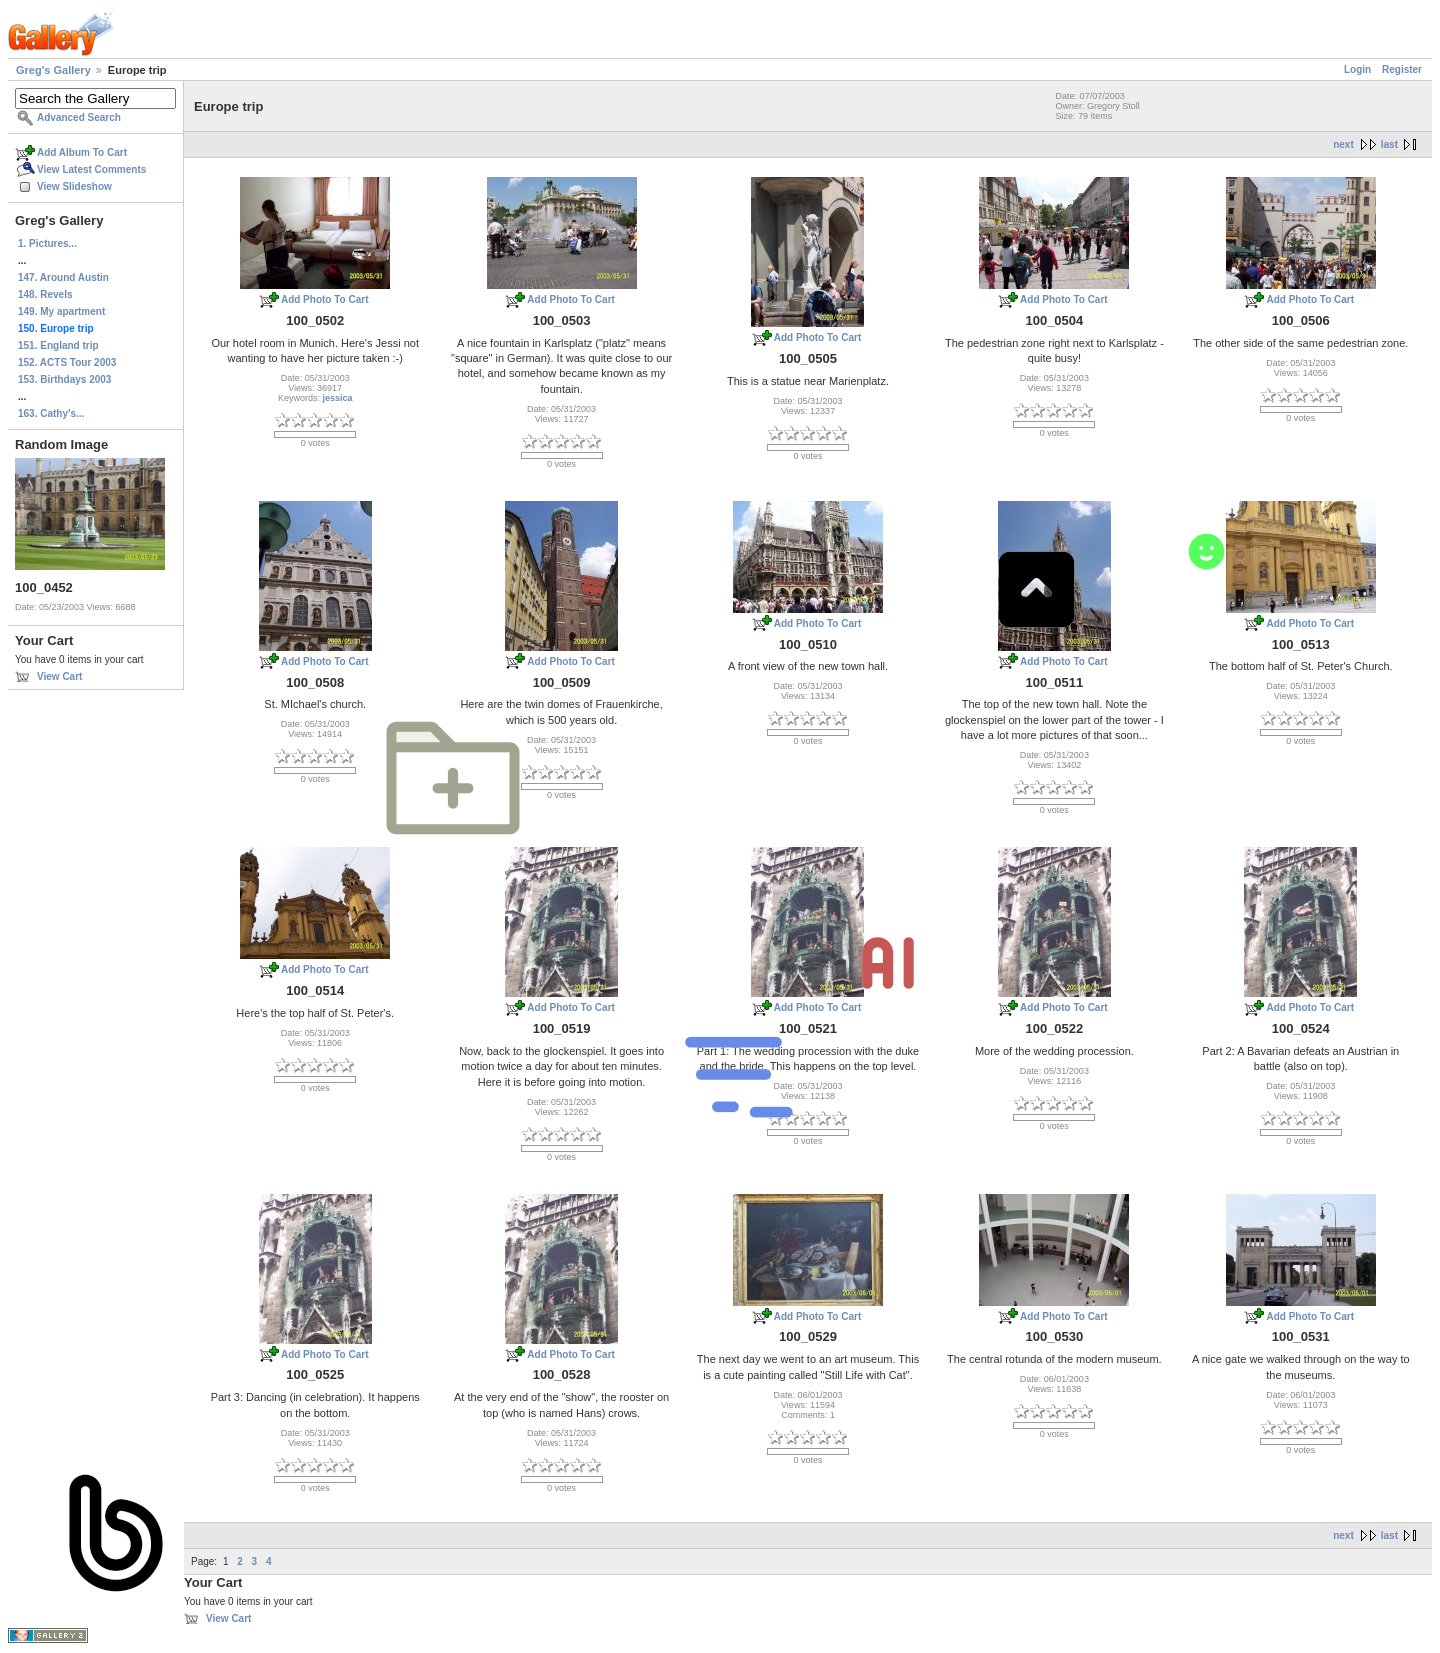 This screenshot has width=1440, height=1653. I want to click on access AI-powered features, so click(888, 963).